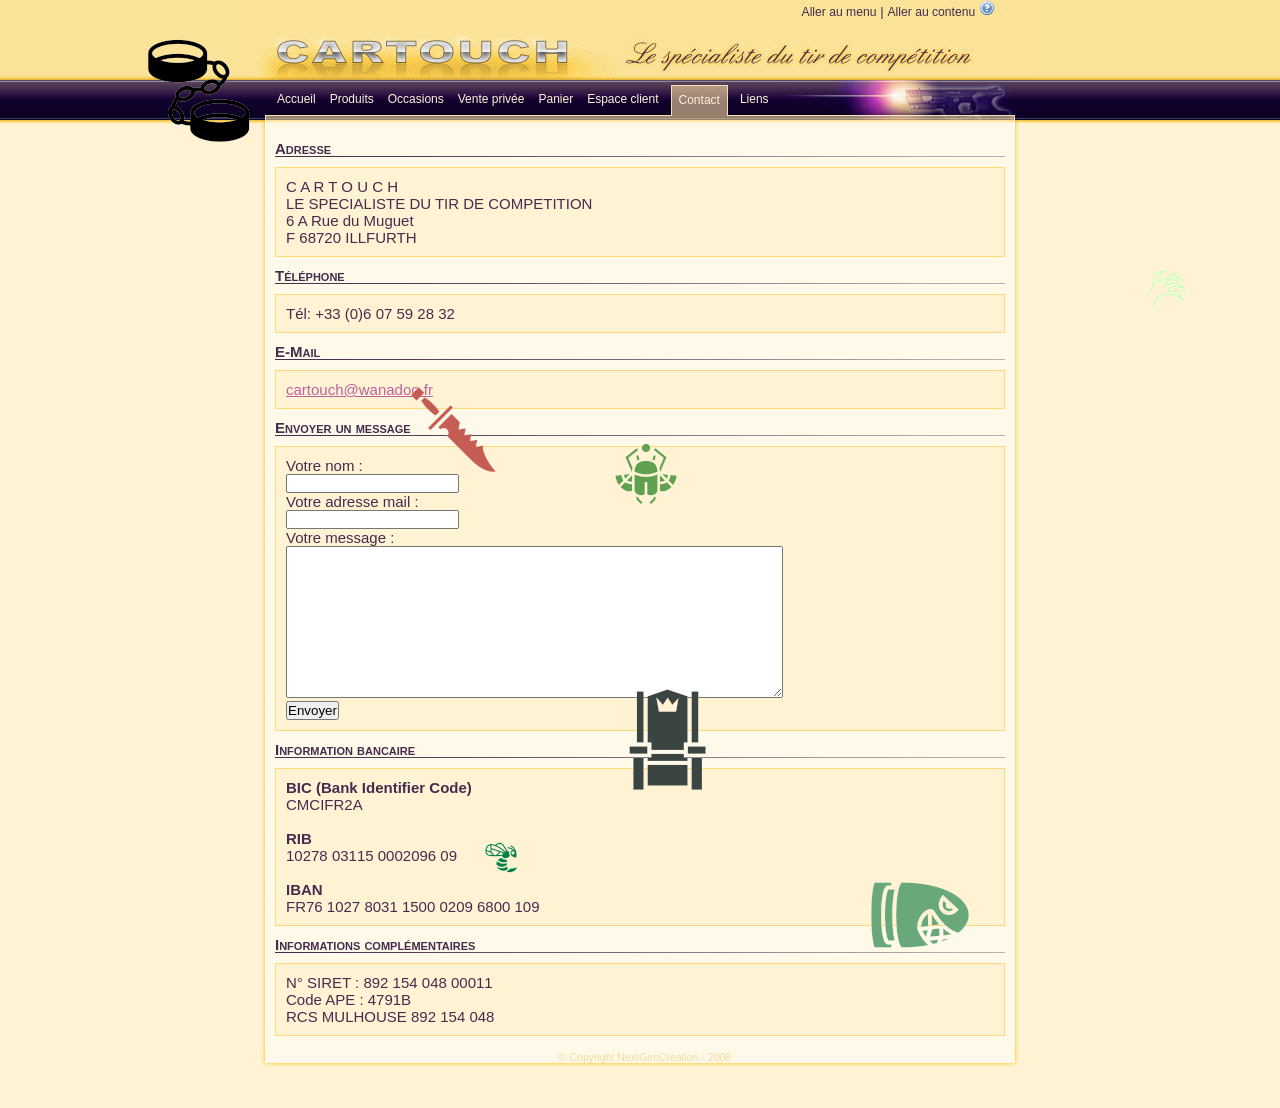 Image resolution: width=1280 pixels, height=1108 pixels. Describe the element at coordinates (1168, 288) in the screenshot. I see `activate shadow grasp ability` at that location.